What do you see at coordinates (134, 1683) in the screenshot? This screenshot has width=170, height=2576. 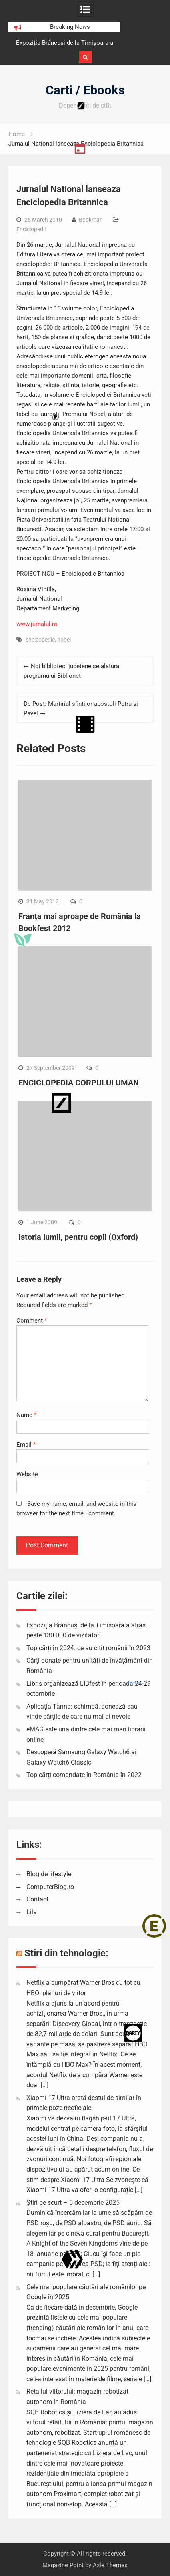 I see `access distrokid music distribution platform` at bounding box center [134, 1683].